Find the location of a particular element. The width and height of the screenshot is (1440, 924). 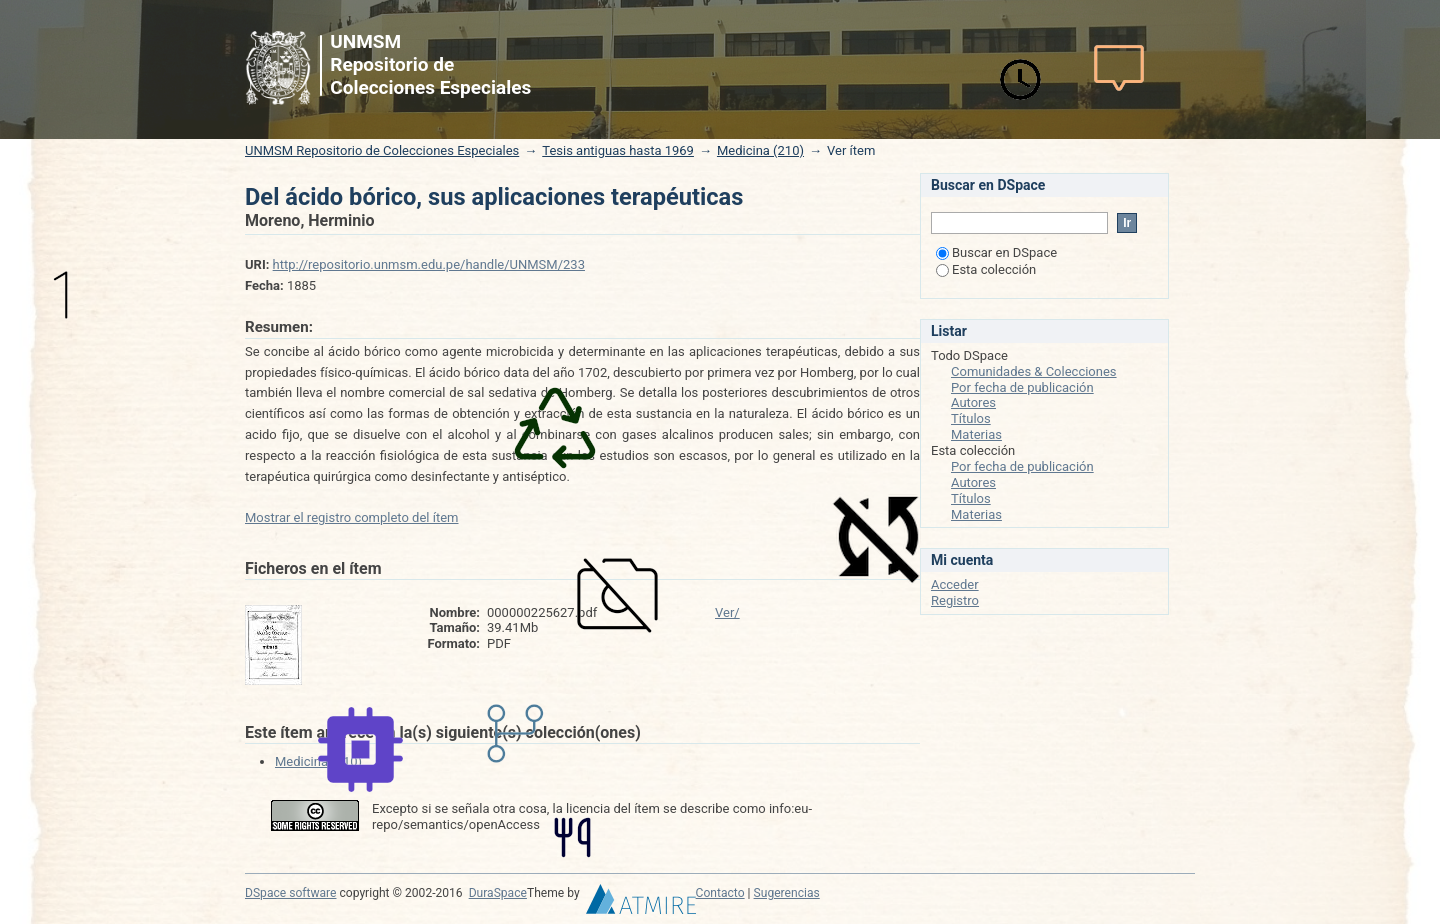

view system processor information is located at coordinates (360, 749).